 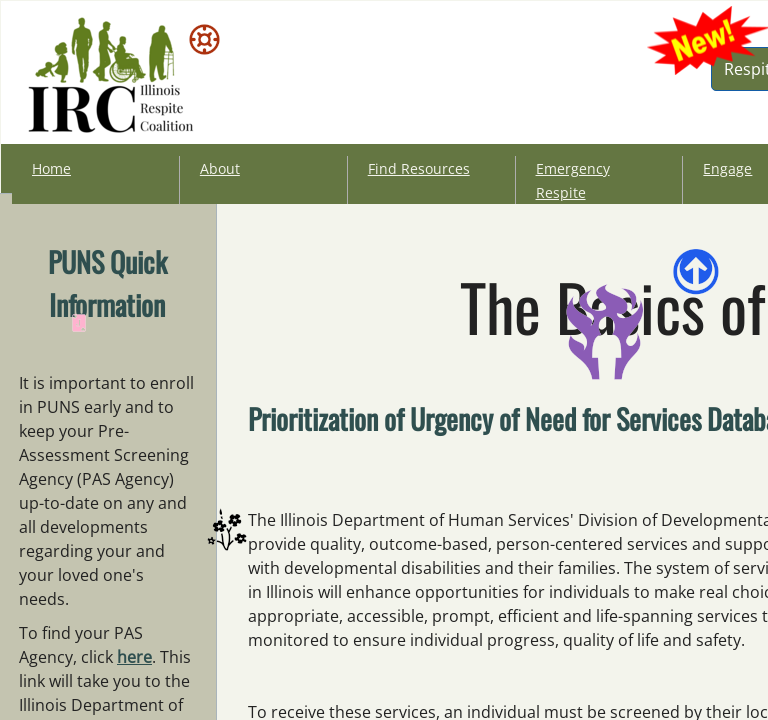 I want to click on jack of hearts playing card, so click(x=79, y=323).